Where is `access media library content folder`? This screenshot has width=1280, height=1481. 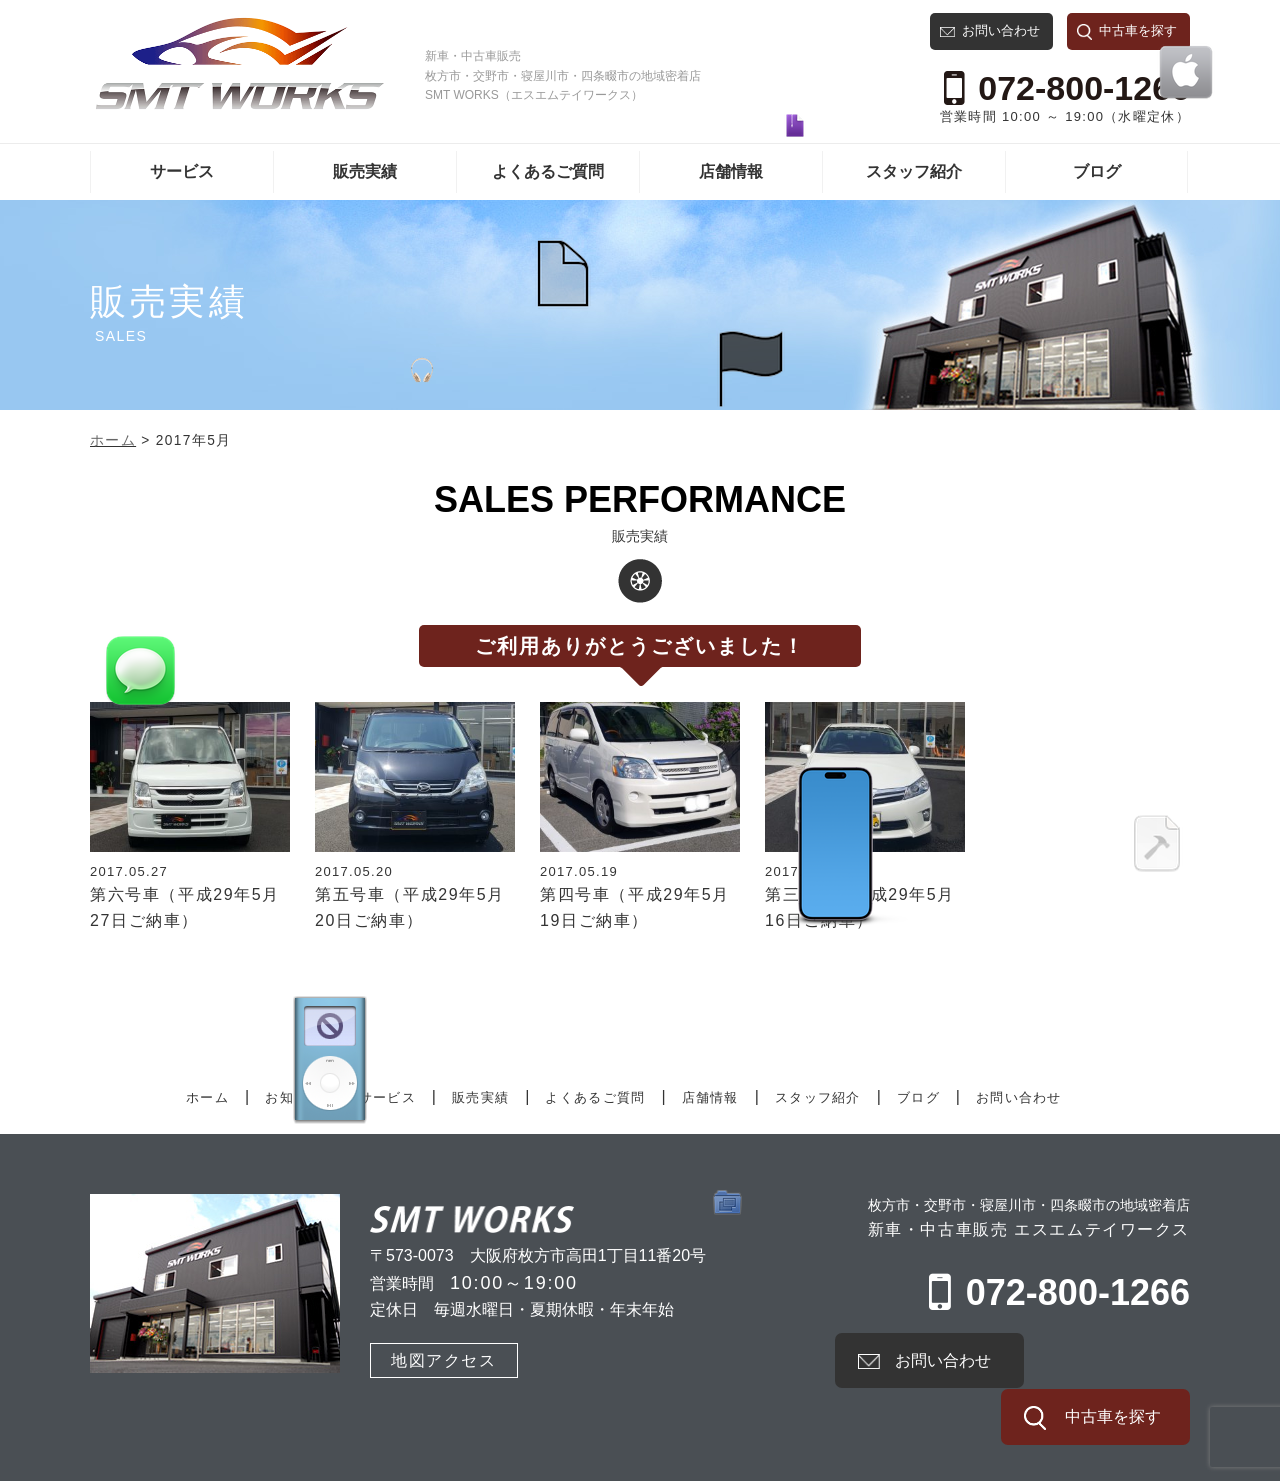
access media library content folder is located at coordinates (727, 1202).